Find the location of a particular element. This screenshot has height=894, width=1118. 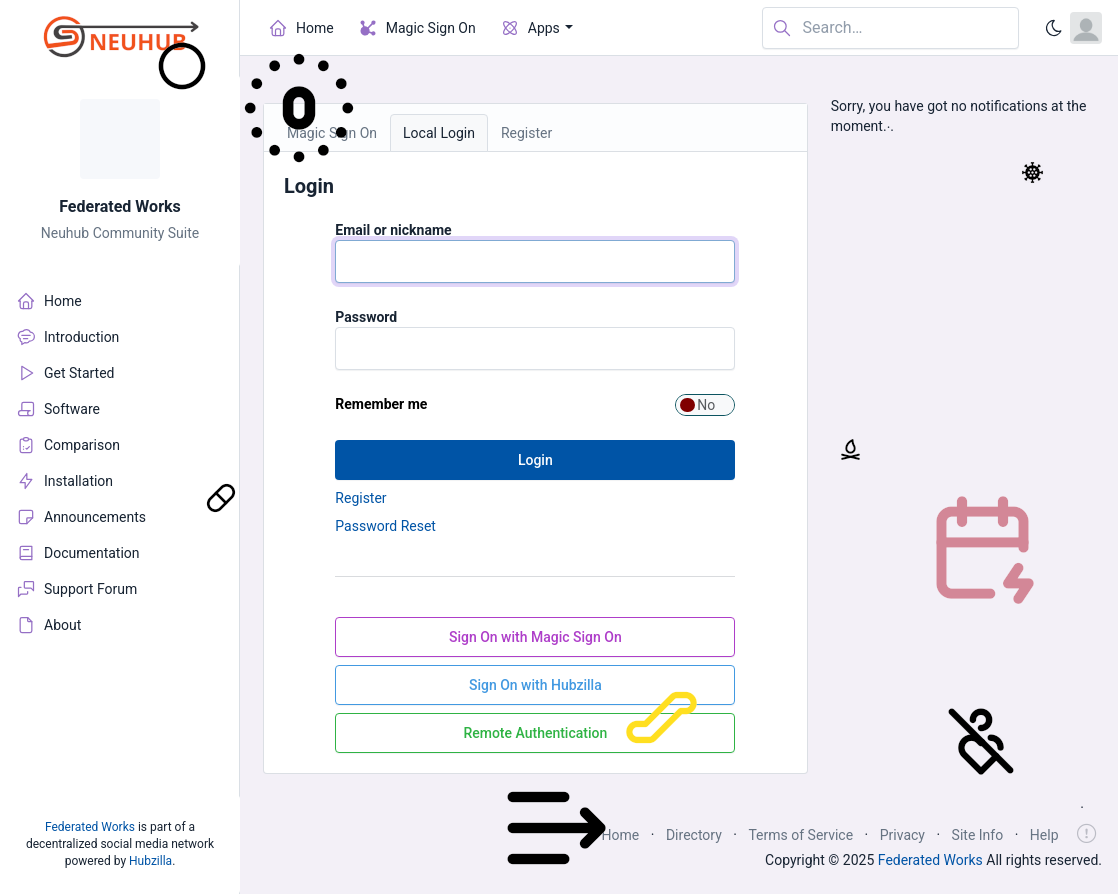

indicates escalator location in a building or transit map is located at coordinates (661, 717).